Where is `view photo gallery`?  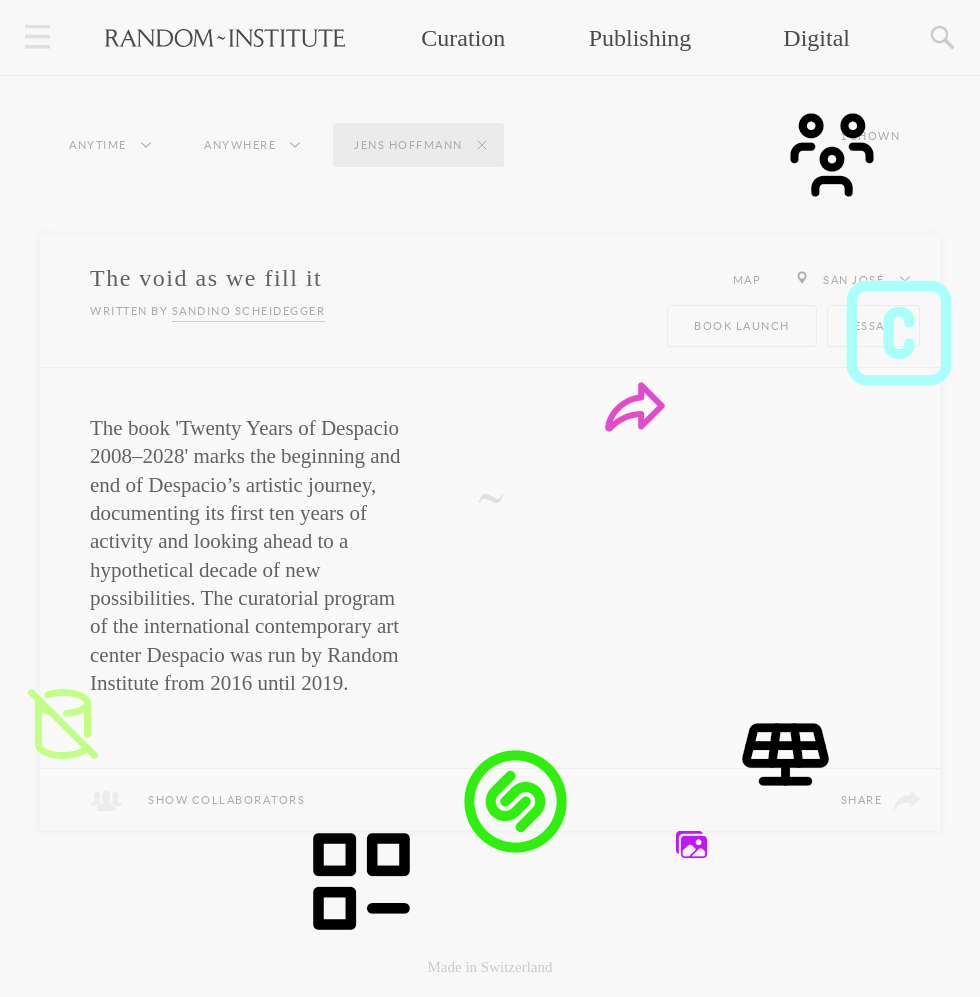 view photo gallery is located at coordinates (691, 844).